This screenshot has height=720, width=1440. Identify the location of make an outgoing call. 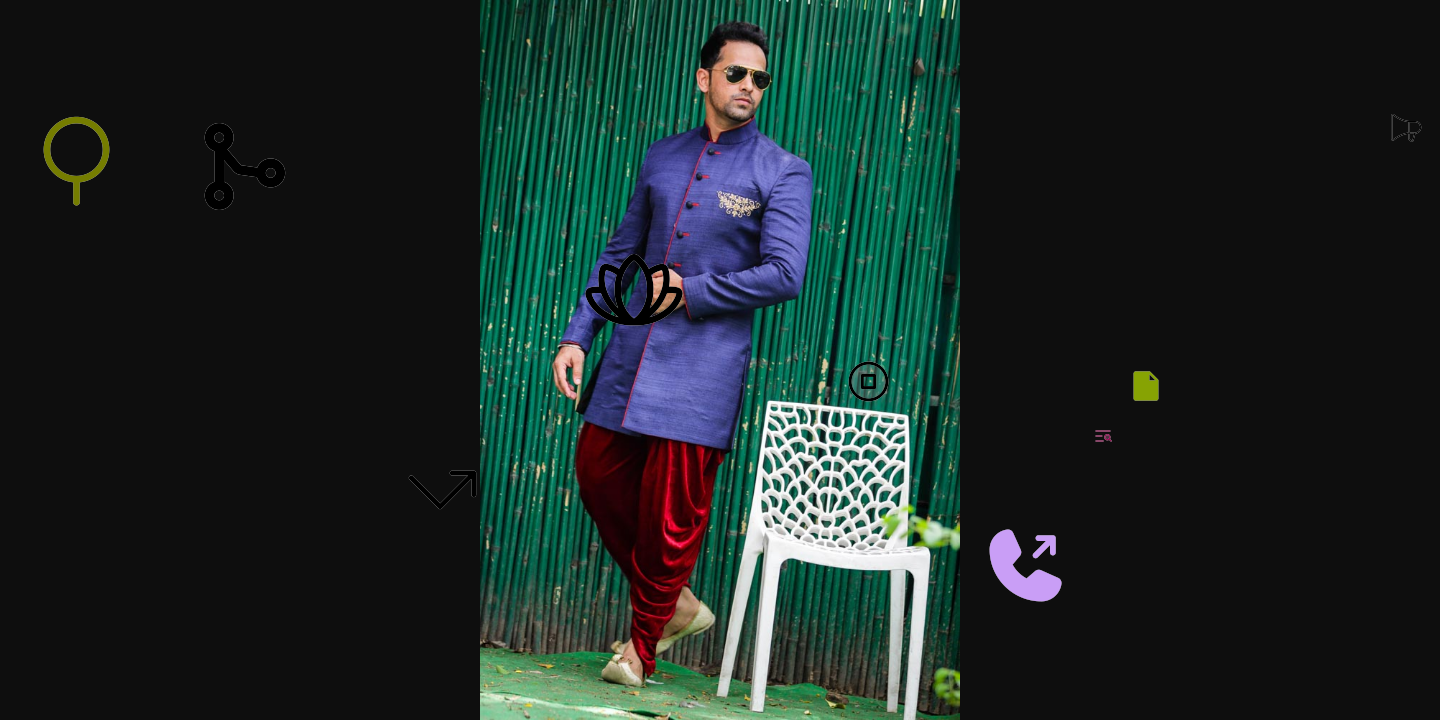
(1027, 564).